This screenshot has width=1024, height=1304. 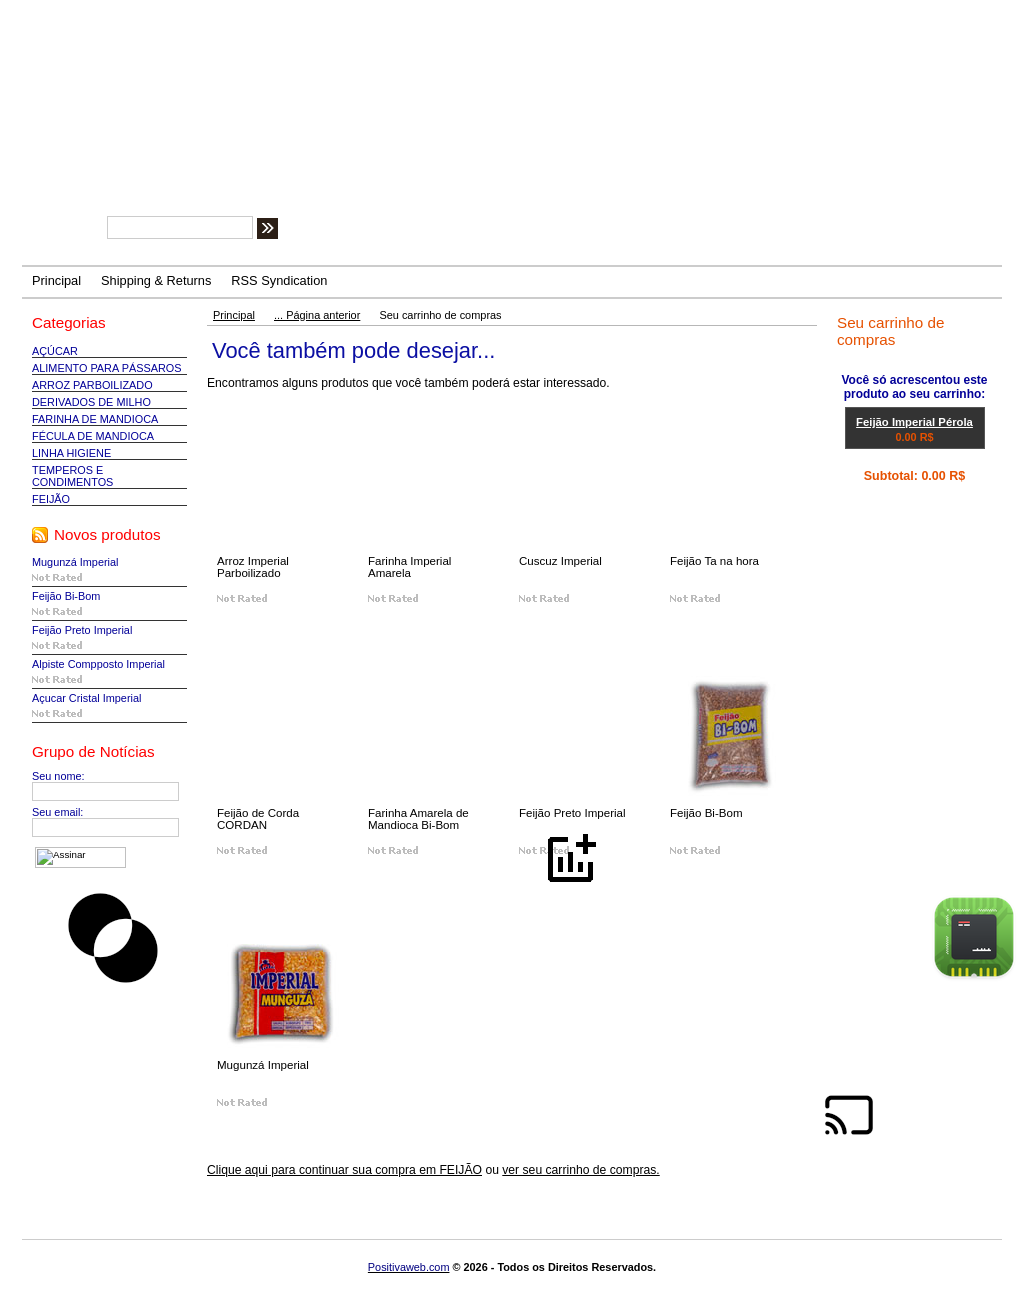 What do you see at coordinates (849, 1115) in the screenshot?
I see `cast media to a nearby device` at bounding box center [849, 1115].